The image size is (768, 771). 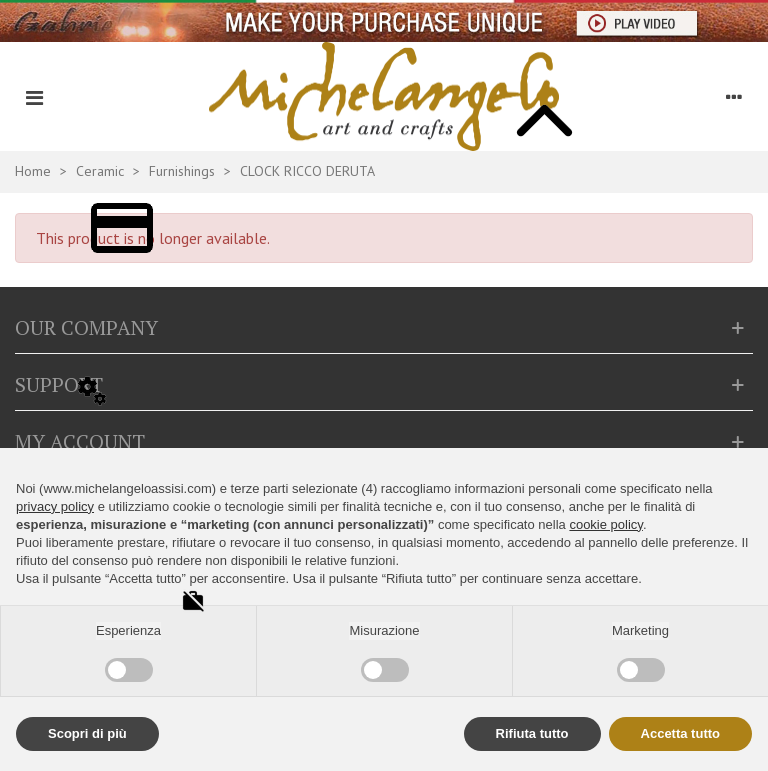 I want to click on disable work mode or work profile, so click(x=193, y=601).